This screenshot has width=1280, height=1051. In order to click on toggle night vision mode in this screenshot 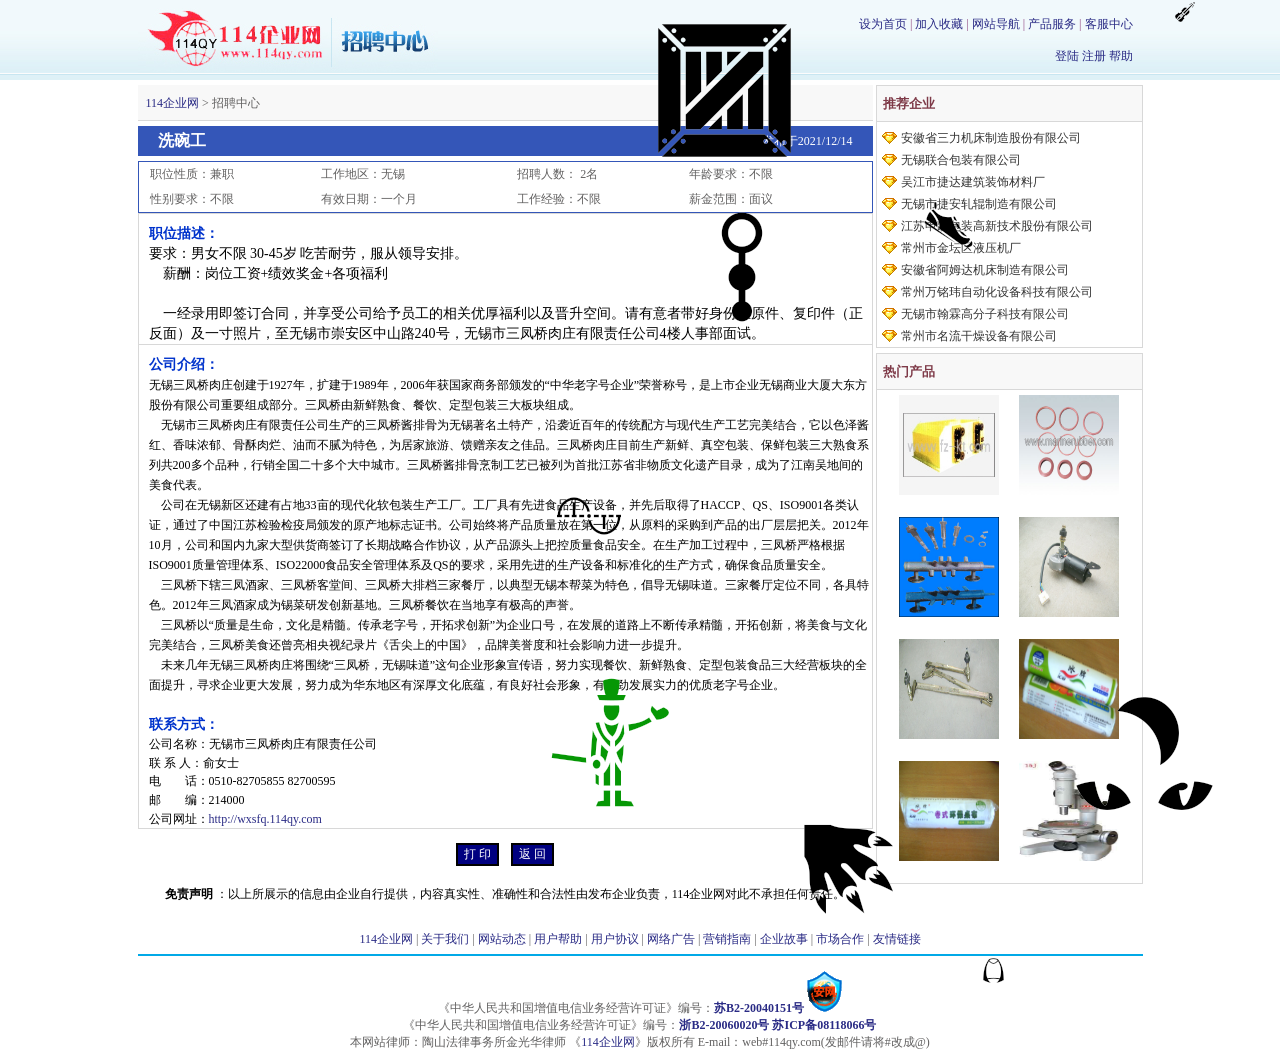, I will do `click(1144, 761)`.